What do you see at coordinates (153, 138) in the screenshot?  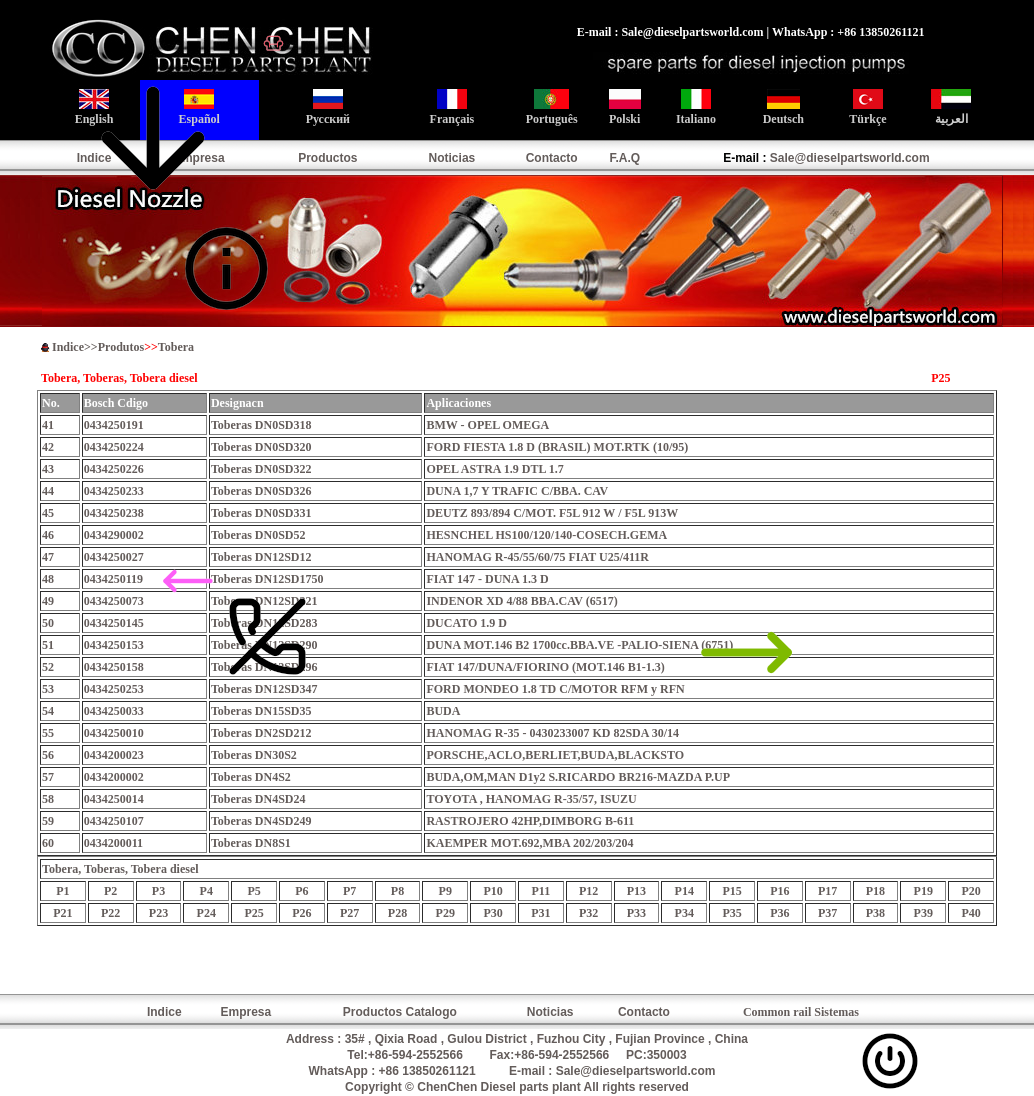 I see `scroll down or view more content` at bounding box center [153, 138].